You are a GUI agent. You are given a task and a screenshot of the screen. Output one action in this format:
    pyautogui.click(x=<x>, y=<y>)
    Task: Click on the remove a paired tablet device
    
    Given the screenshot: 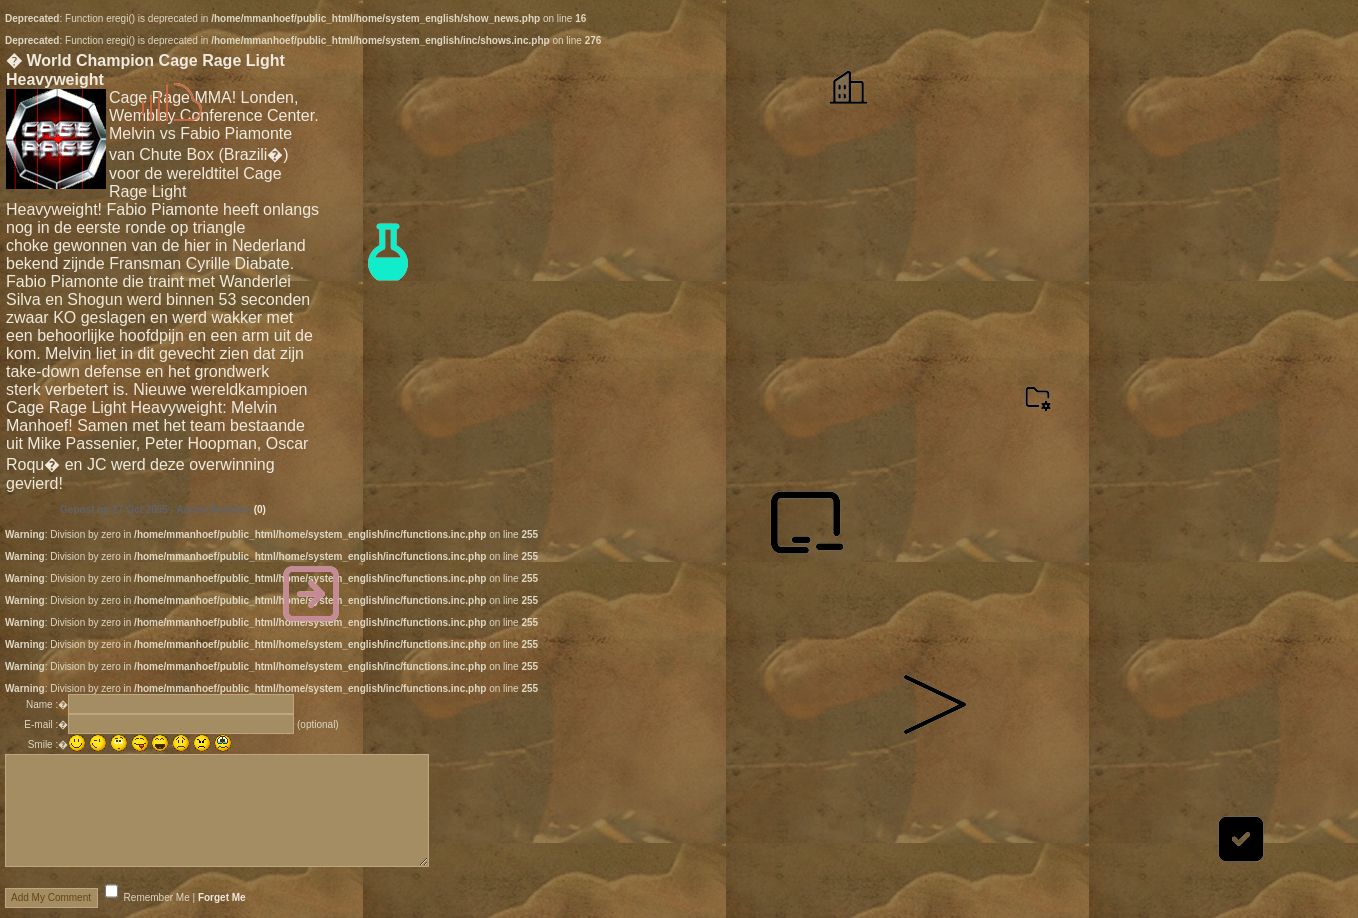 What is the action you would take?
    pyautogui.click(x=805, y=522)
    